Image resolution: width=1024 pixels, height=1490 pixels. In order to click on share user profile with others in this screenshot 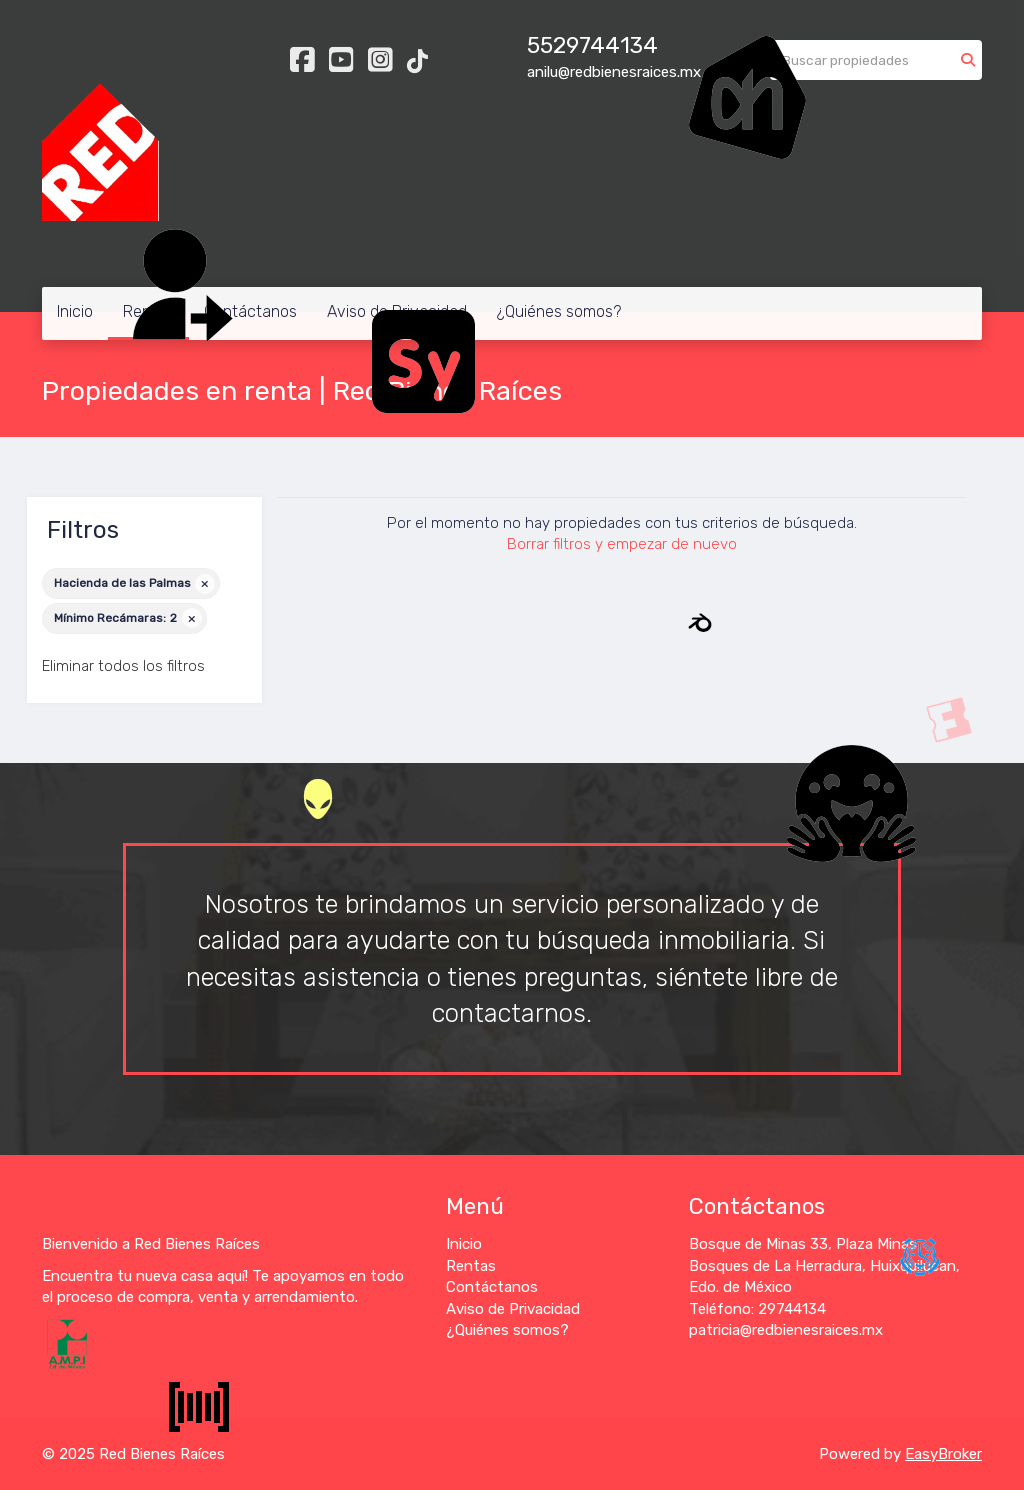, I will do `click(175, 287)`.